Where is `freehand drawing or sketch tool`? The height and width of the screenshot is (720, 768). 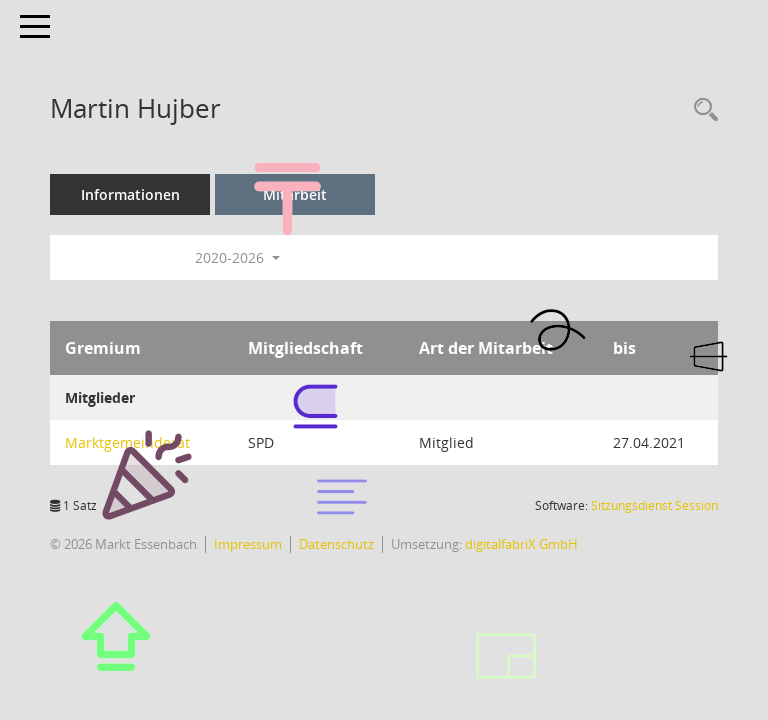
freehand drawing or sketch tool is located at coordinates (555, 330).